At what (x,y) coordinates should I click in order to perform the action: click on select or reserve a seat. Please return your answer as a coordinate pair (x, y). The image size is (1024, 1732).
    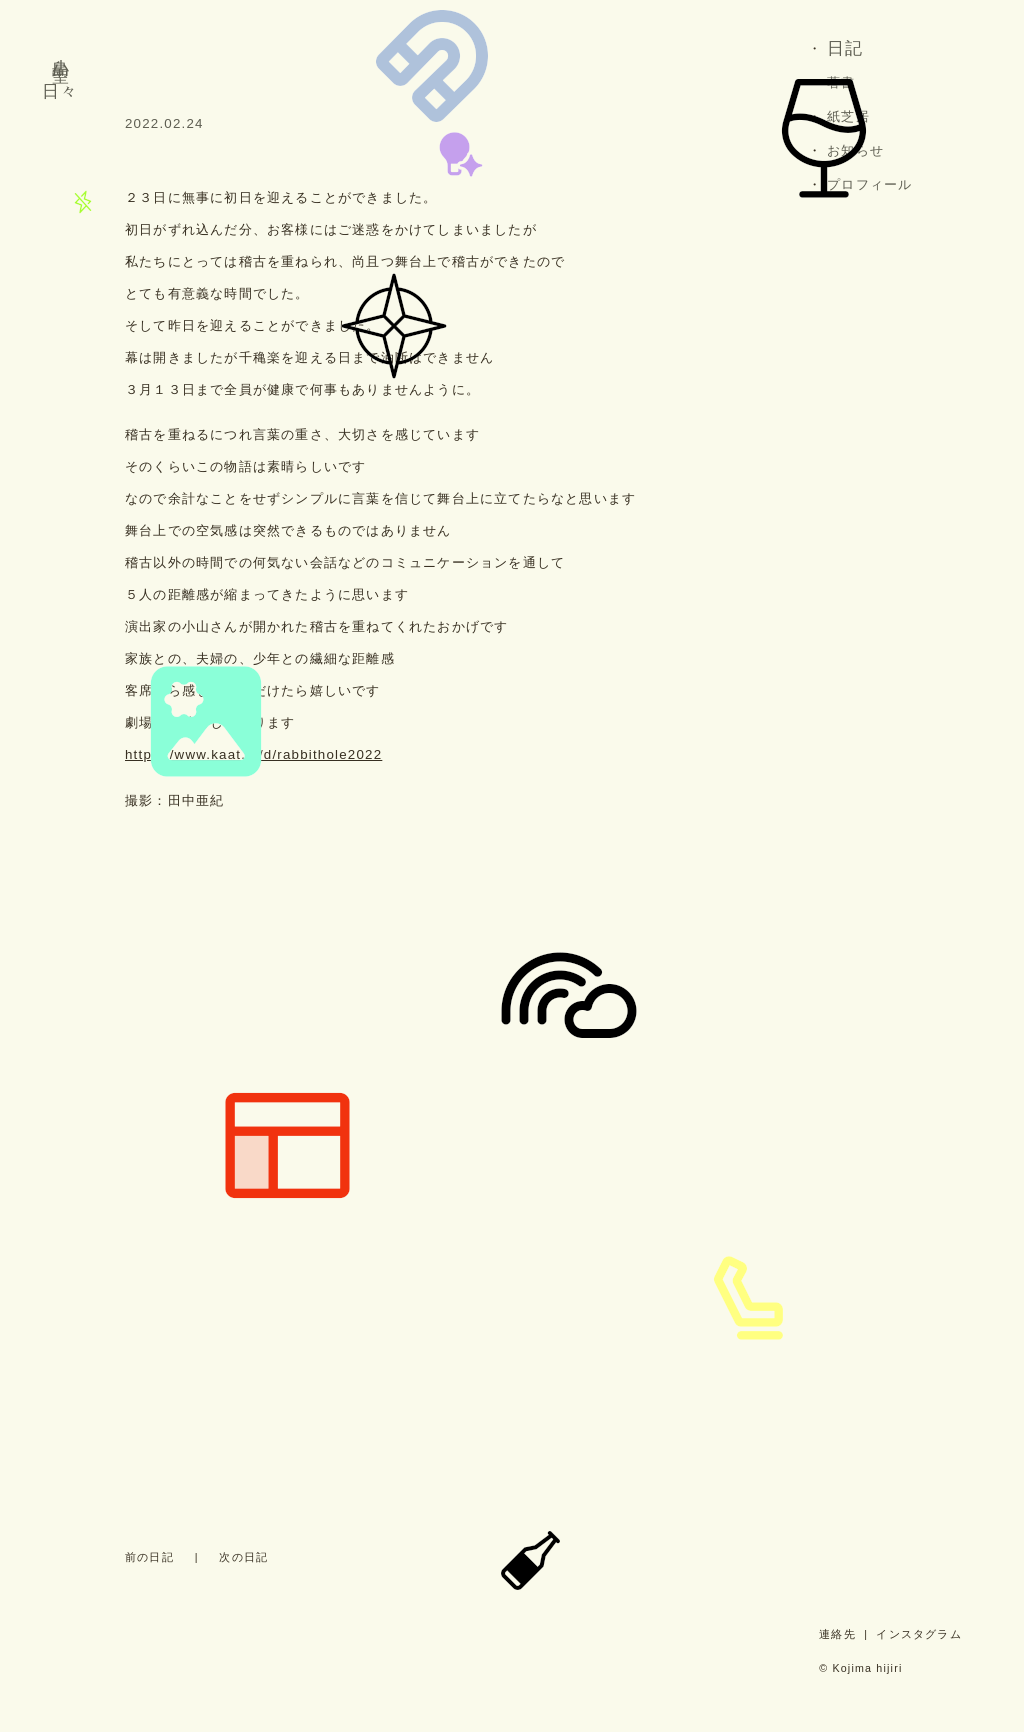
    Looking at the image, I should click on (747, 1298).